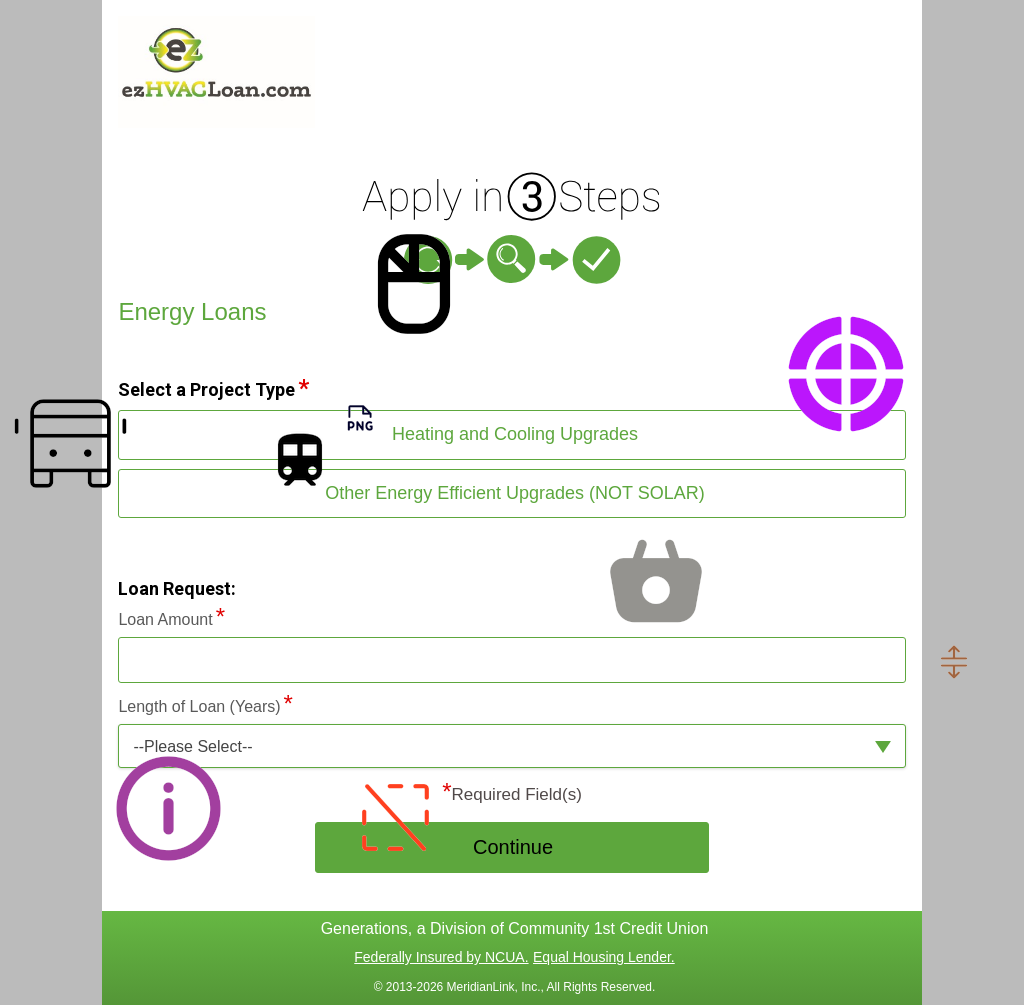  Describe the element at coordinates (846, 374) in the screenshot. I see `view polar chart analytics` at that location.